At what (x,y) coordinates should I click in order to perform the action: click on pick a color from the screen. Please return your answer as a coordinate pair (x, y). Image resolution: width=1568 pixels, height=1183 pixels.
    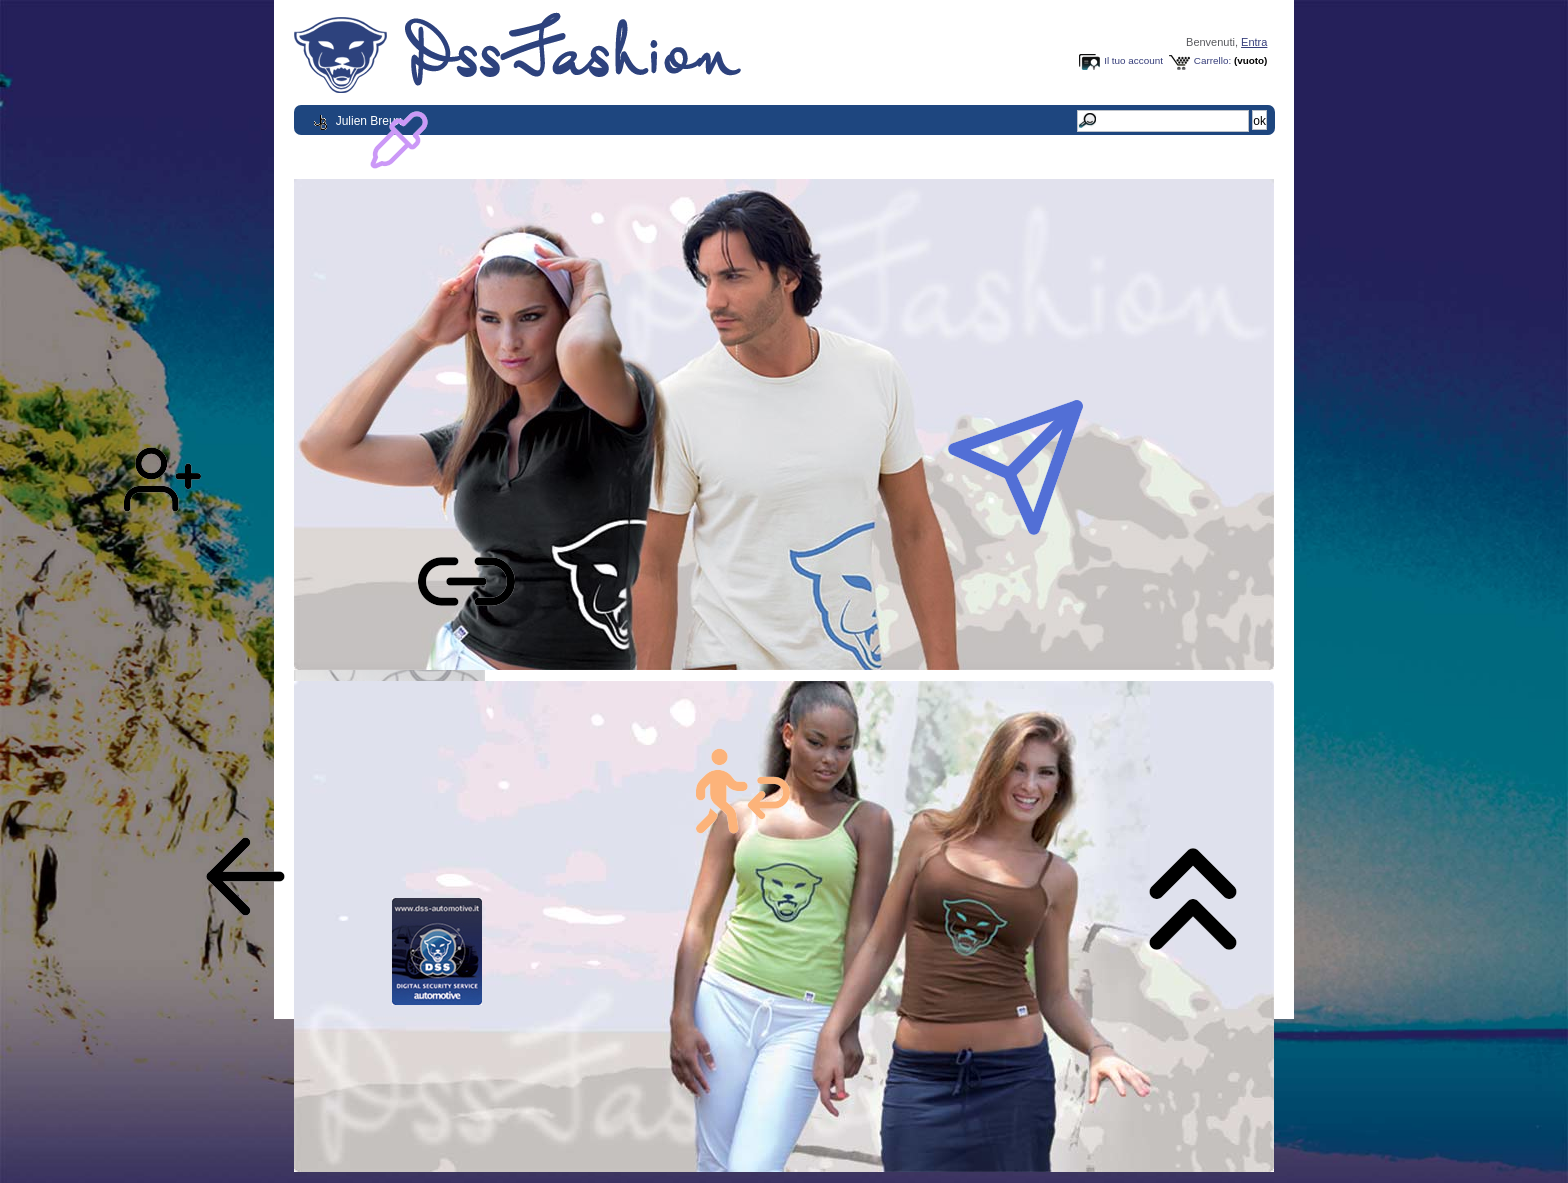
    Looking at the image, I should click on (399, 140).